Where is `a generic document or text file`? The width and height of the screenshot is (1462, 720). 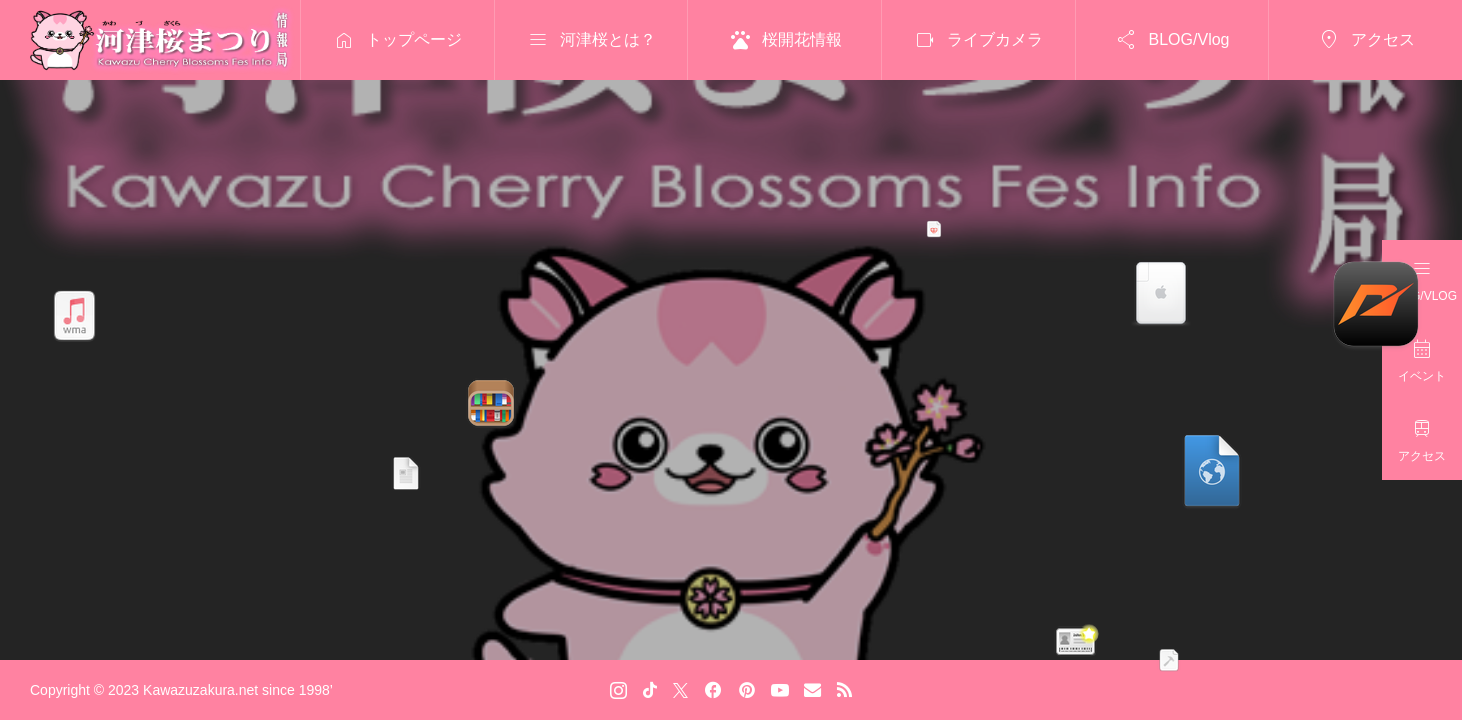 a generic document or text file is located at coordinates (406, 474).